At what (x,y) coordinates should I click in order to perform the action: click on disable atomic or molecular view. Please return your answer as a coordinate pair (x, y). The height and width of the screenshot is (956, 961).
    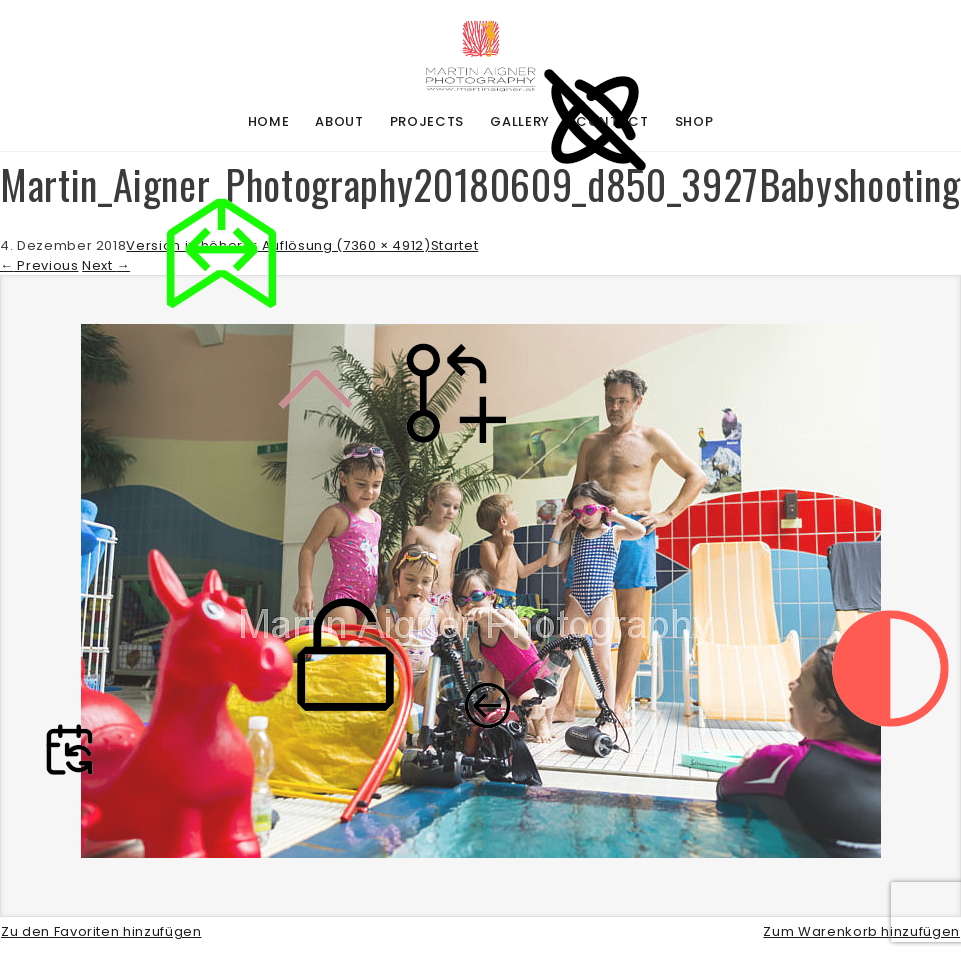
    Looking at the image, I should click on (595, 120).